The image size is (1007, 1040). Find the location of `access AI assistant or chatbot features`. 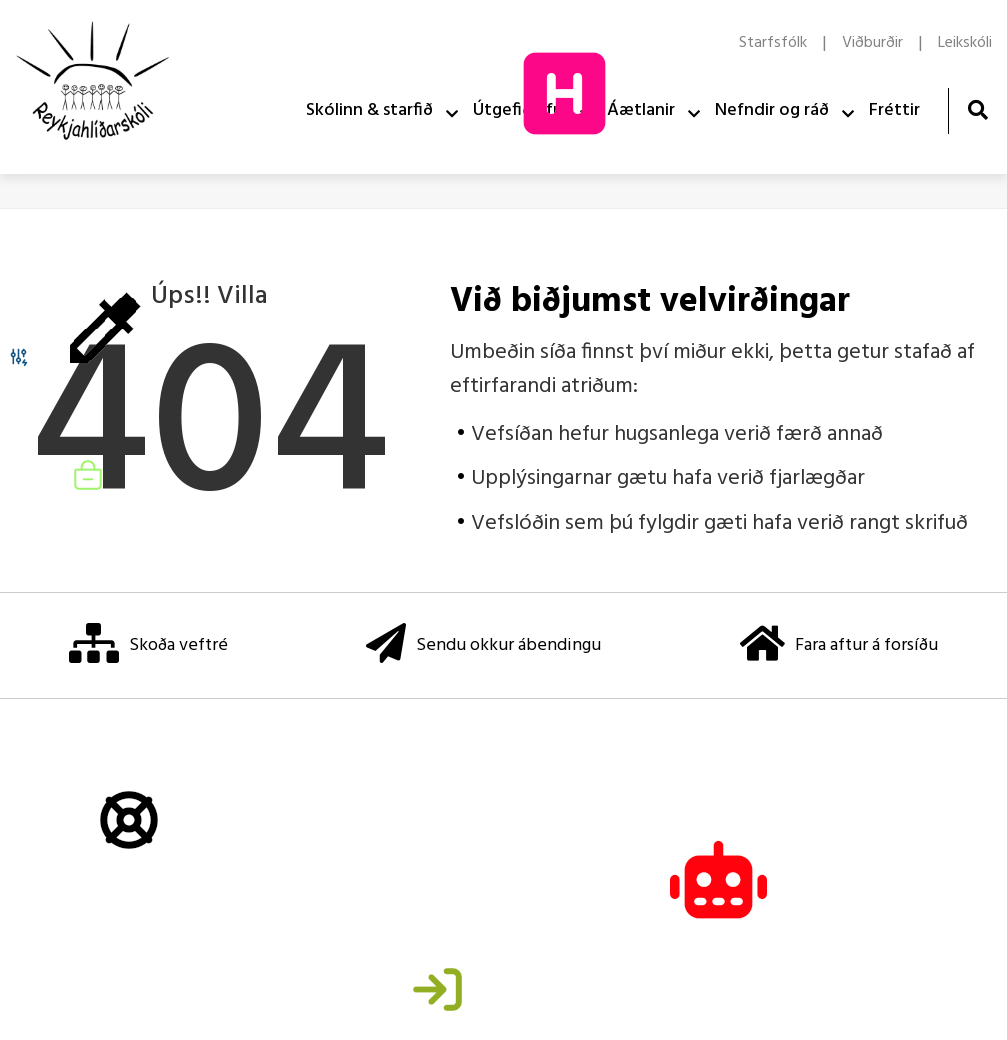

access AI assistant or chatbot features is located at coordinates (718, 884).